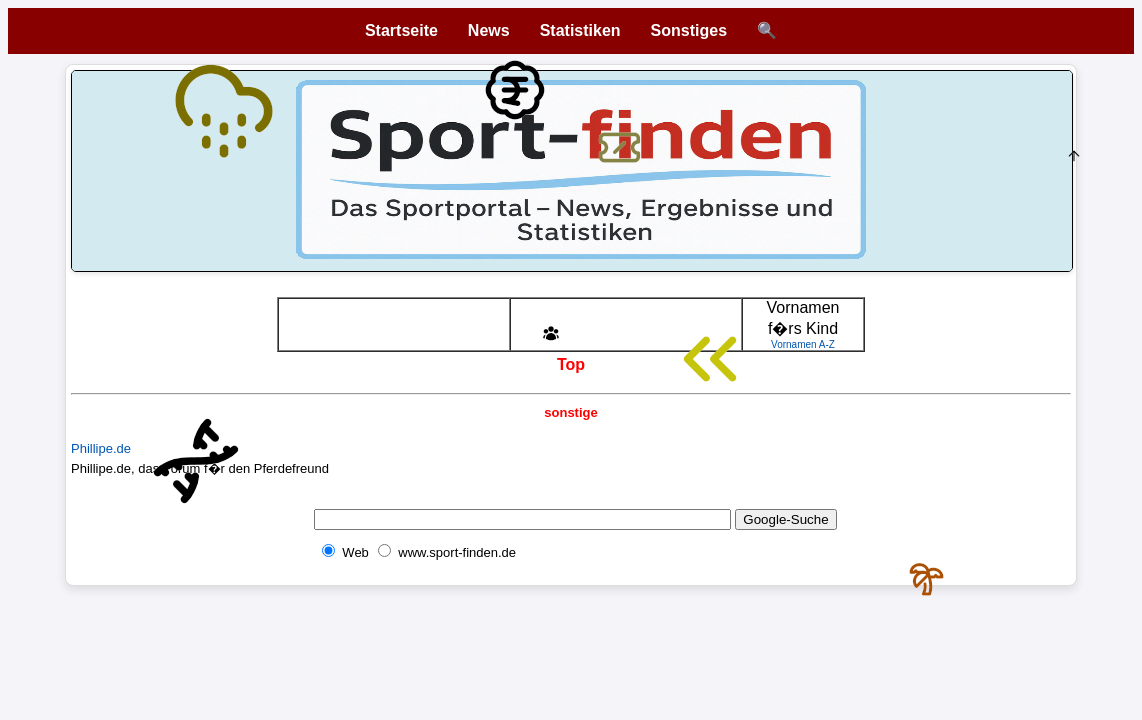 The height and width of the screenshot is (720, 1142). Describe the element at coordinates (926, 578) in the screenshot. I see `browse tropical or beach vacation destinations` at that location.